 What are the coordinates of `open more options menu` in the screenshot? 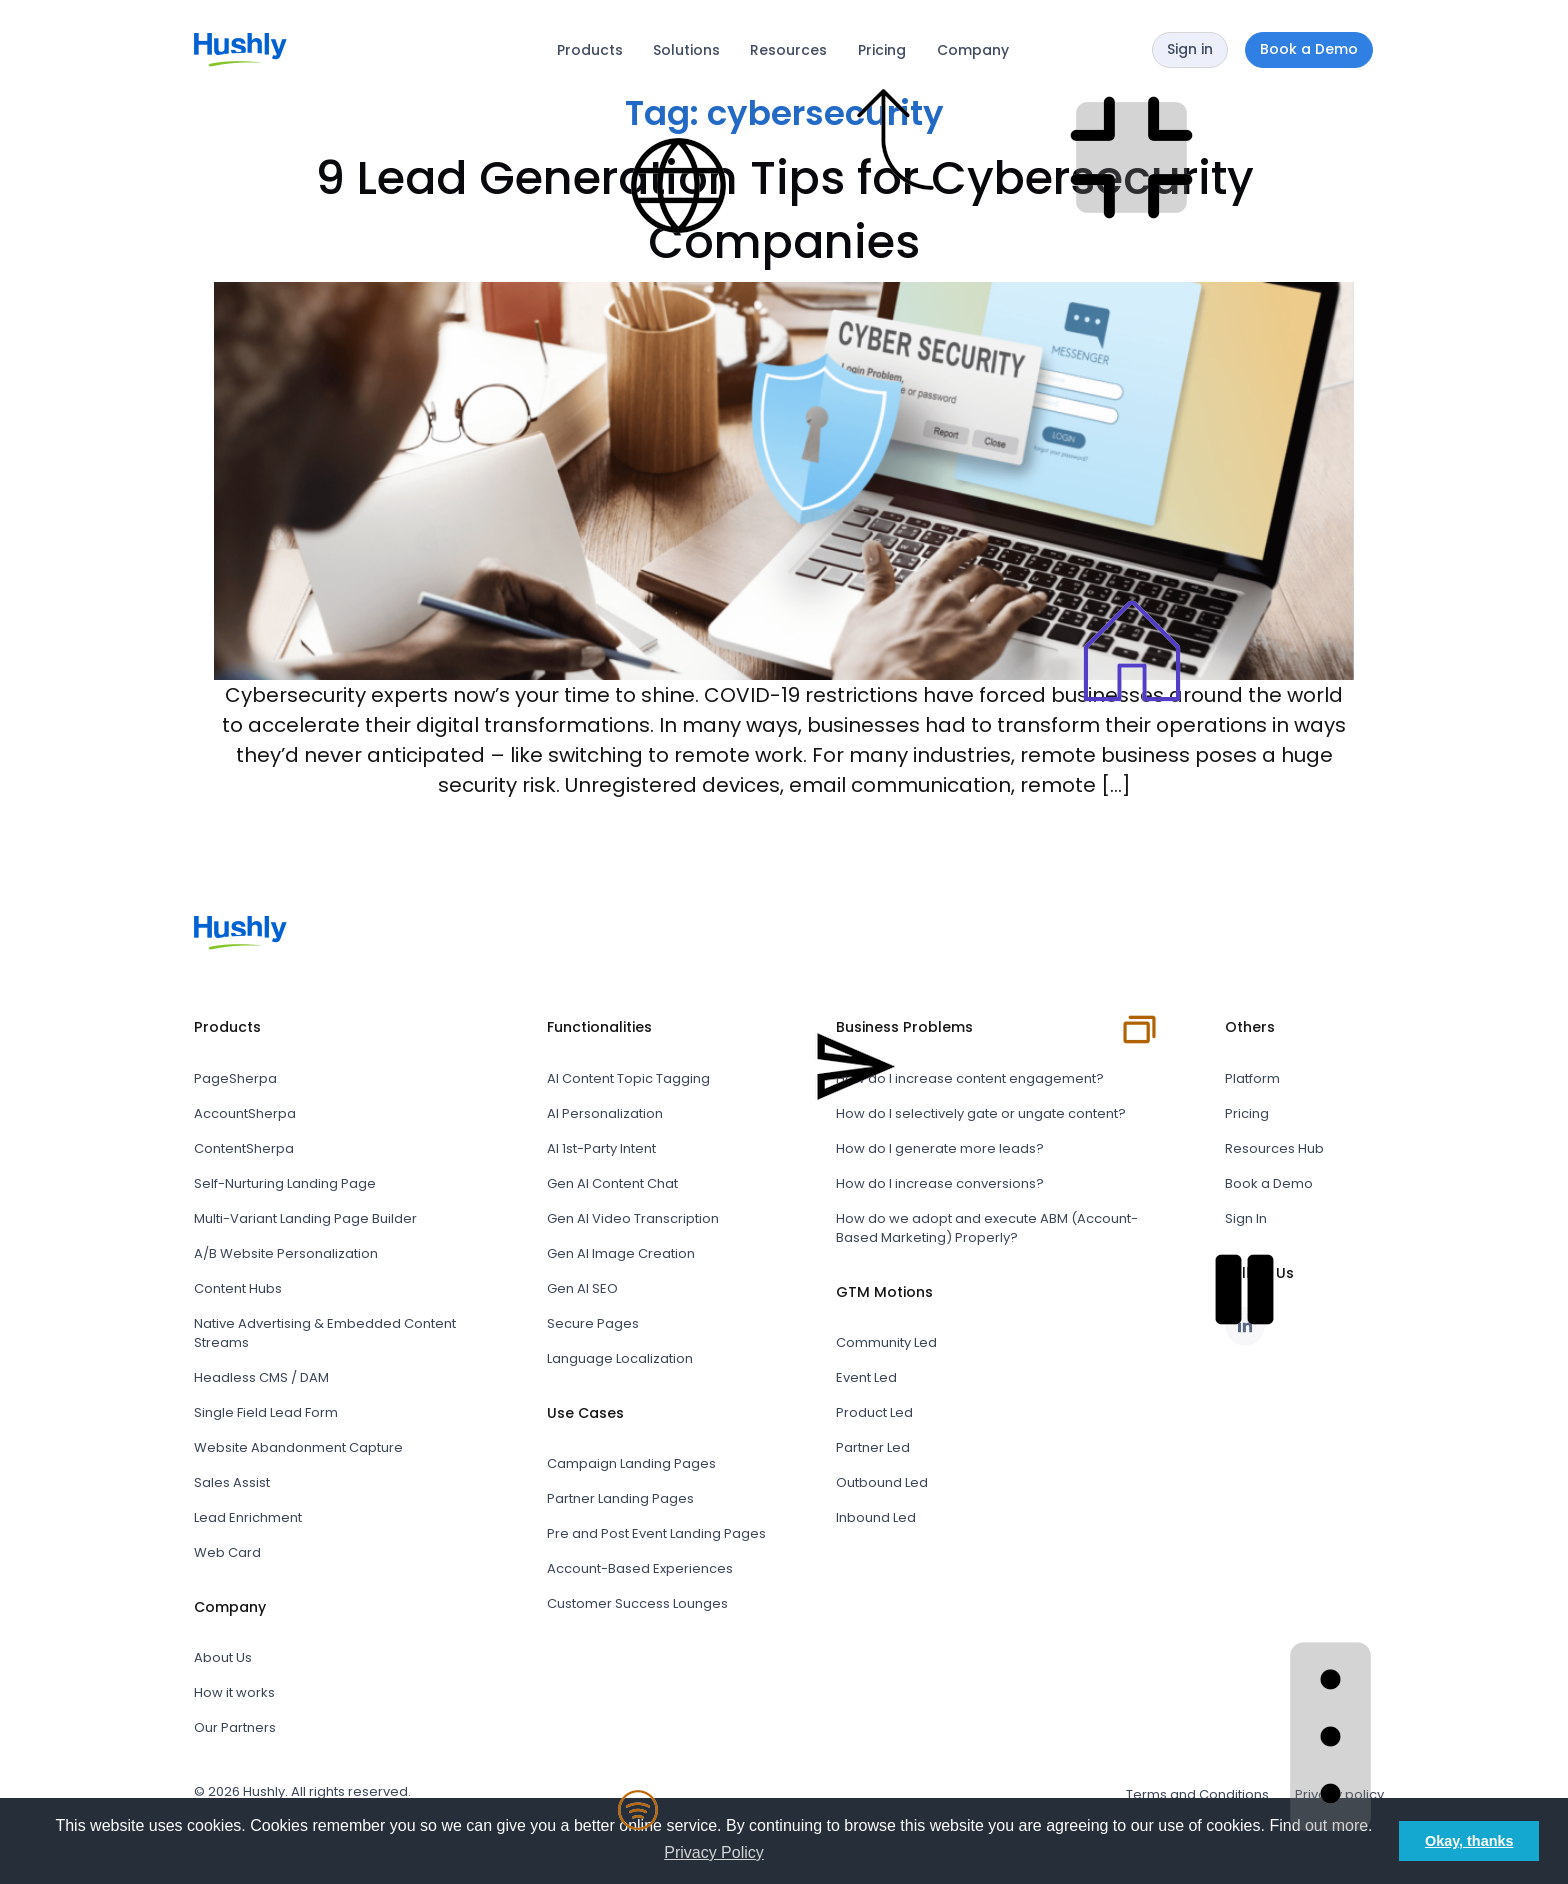 It's located at (1330, 1736).